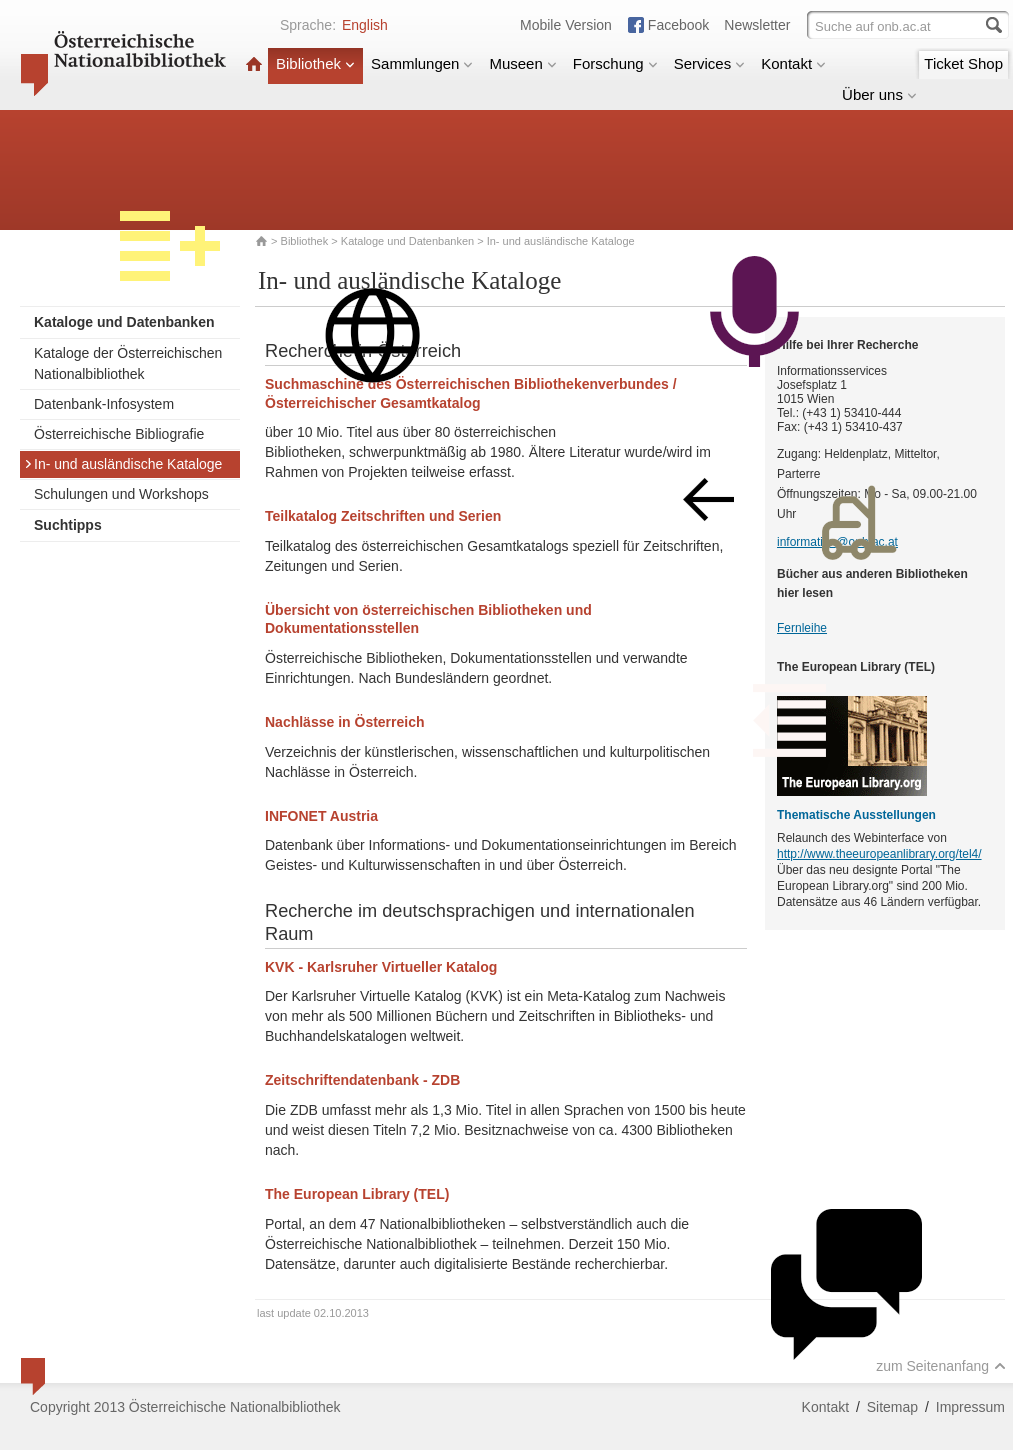  I want to click on add a new item to the list, so click(170, 246).